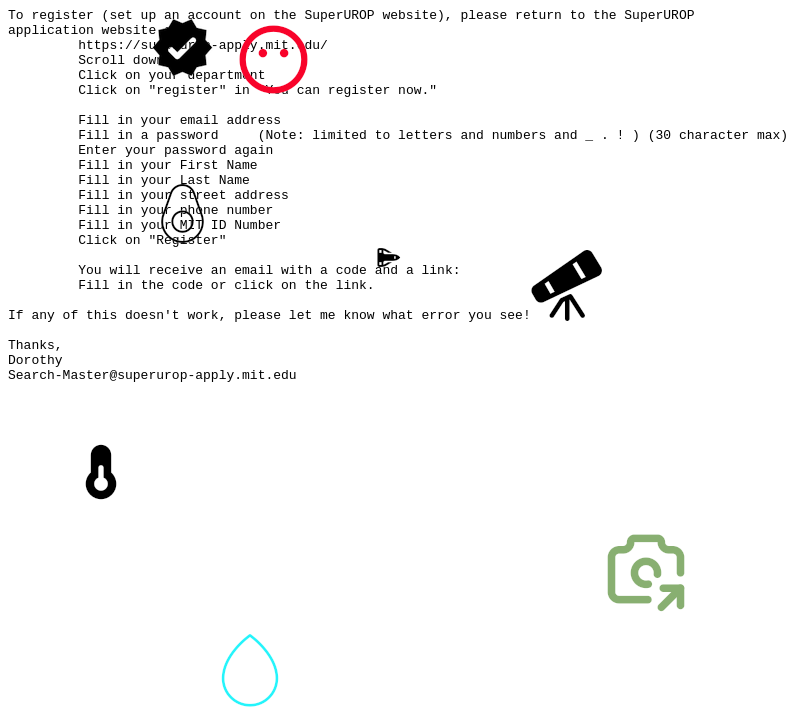 Image resolution: width=788 pixels, height=720 pixels. Describe the element at coordinates (182, 213) in the screenshot. I see `indicates healthy or vegetarian food options` at that location.